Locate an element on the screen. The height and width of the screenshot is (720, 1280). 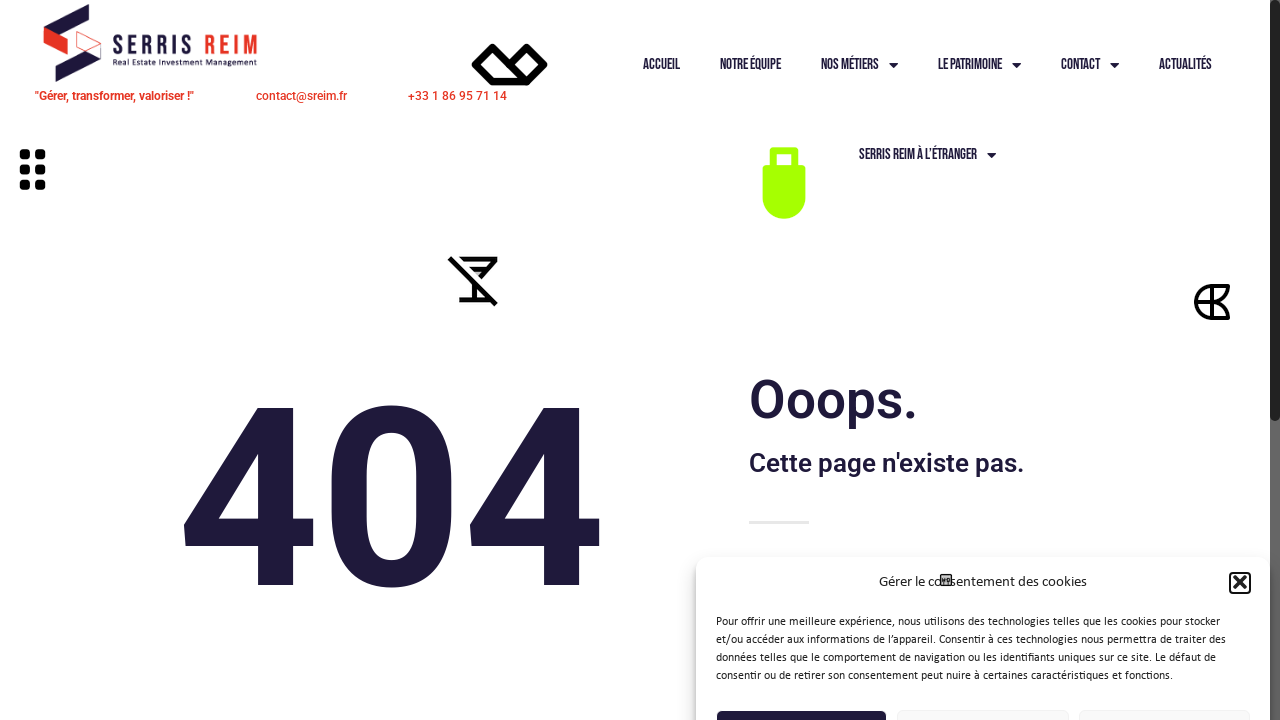
indicates high definition video quality is available is located at coordinates (946, 580).